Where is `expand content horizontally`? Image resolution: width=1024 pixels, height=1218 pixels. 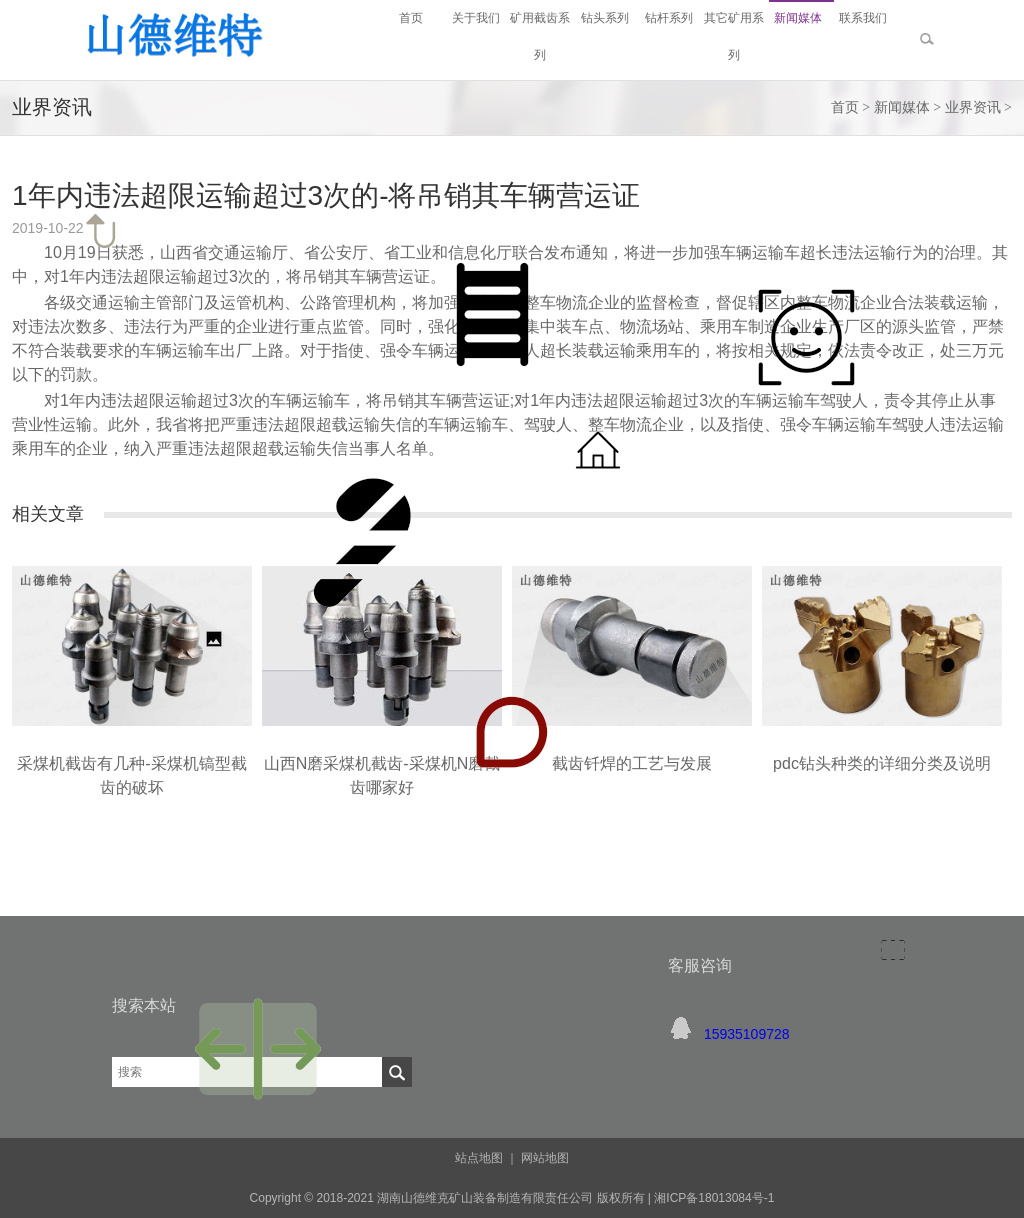 expand content horizontally is located at coordinates (258, 1049).